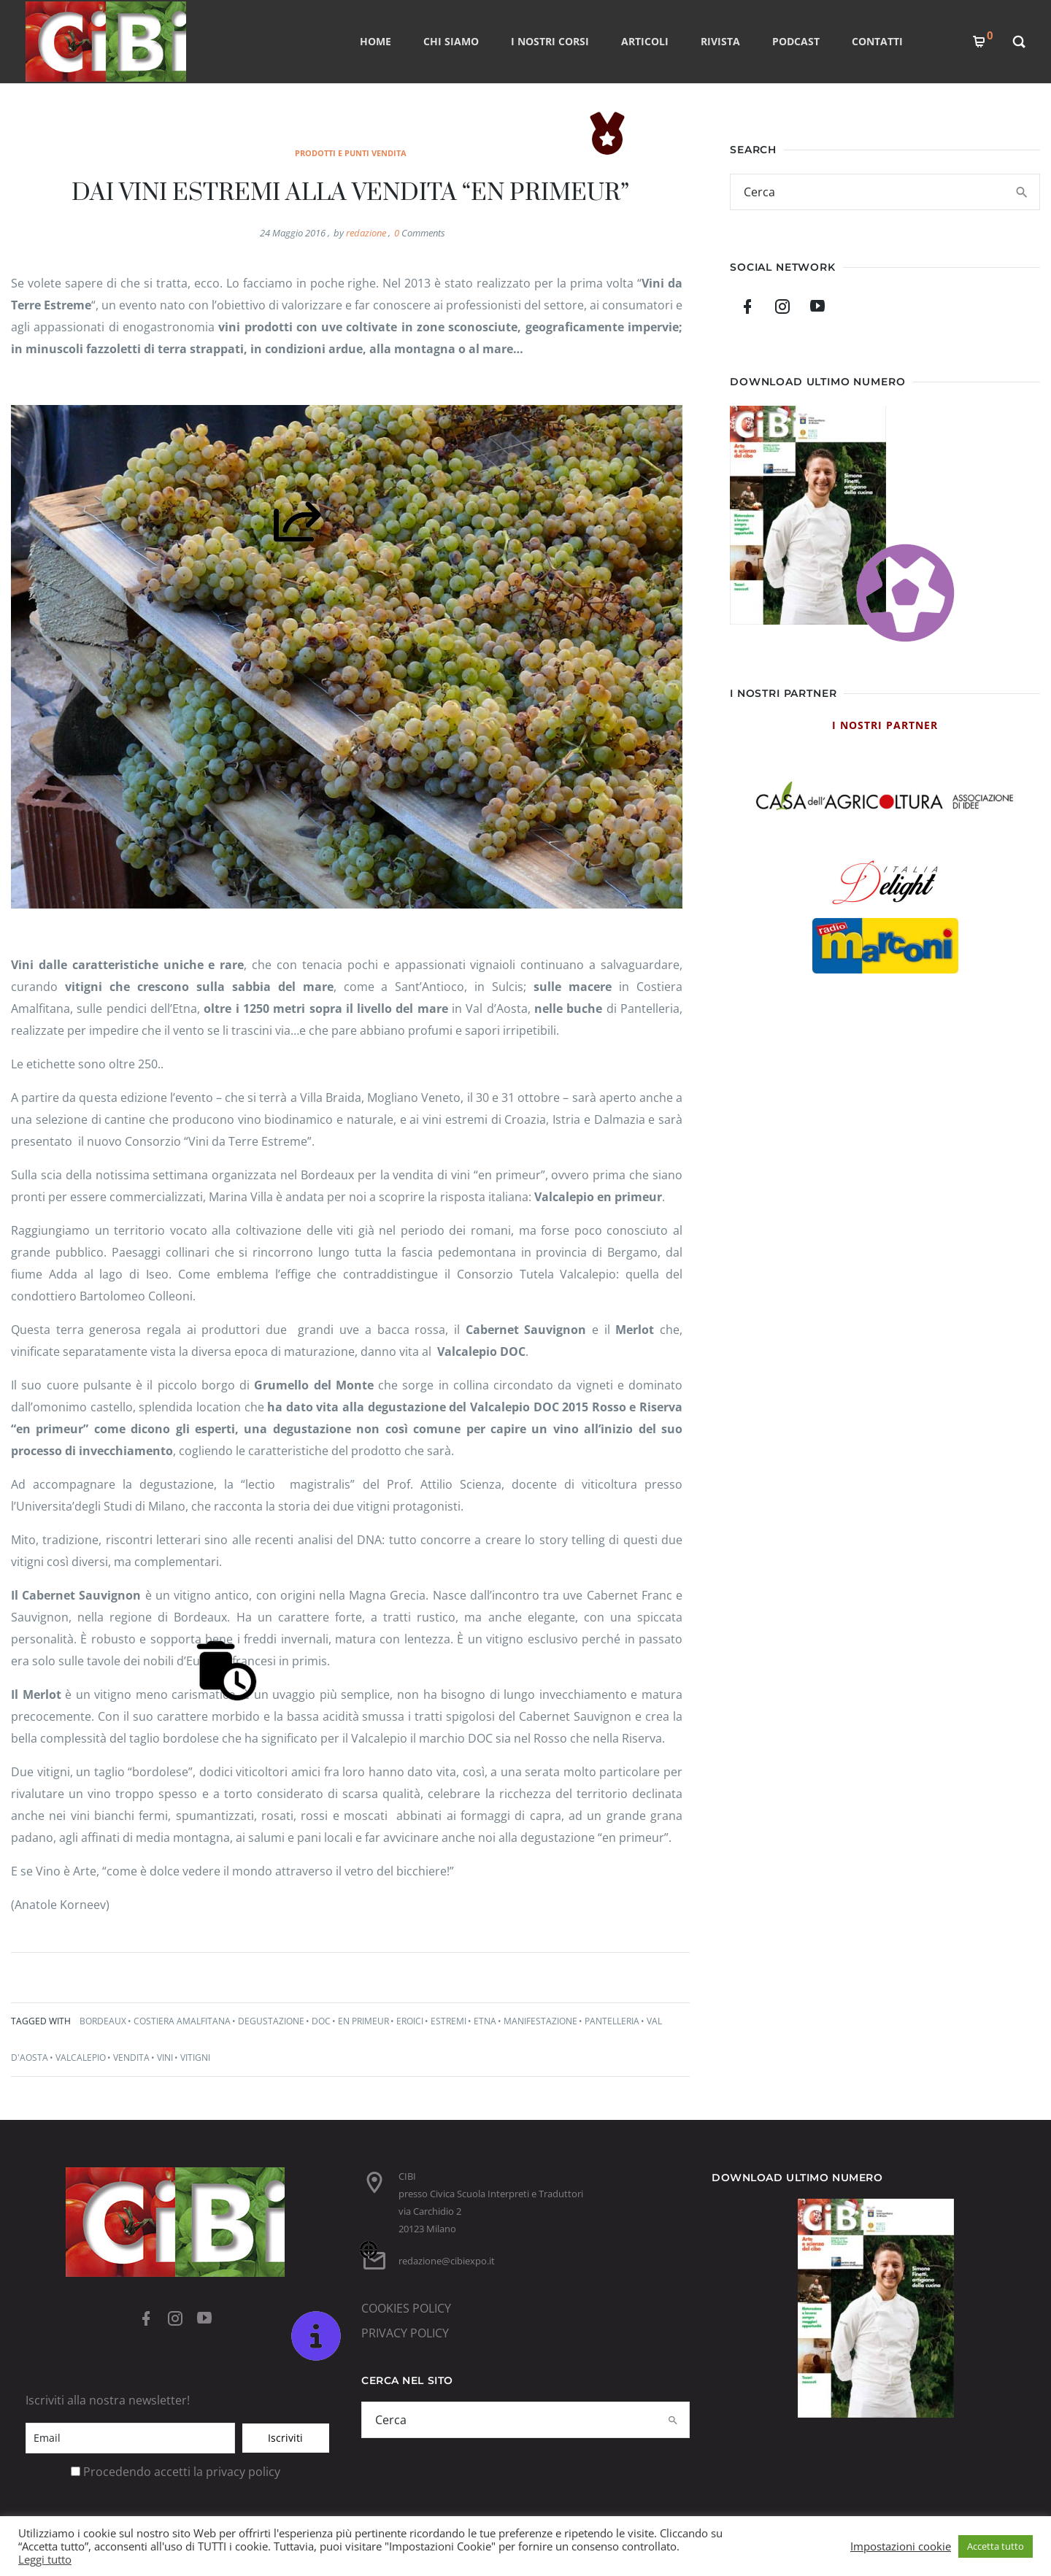 Image resolution: width=1051 pixels, height=2576 pixels. Describe the element at coordinates (905, 593) in the screenshot. I see `access sports or soccer-related content` at that location.